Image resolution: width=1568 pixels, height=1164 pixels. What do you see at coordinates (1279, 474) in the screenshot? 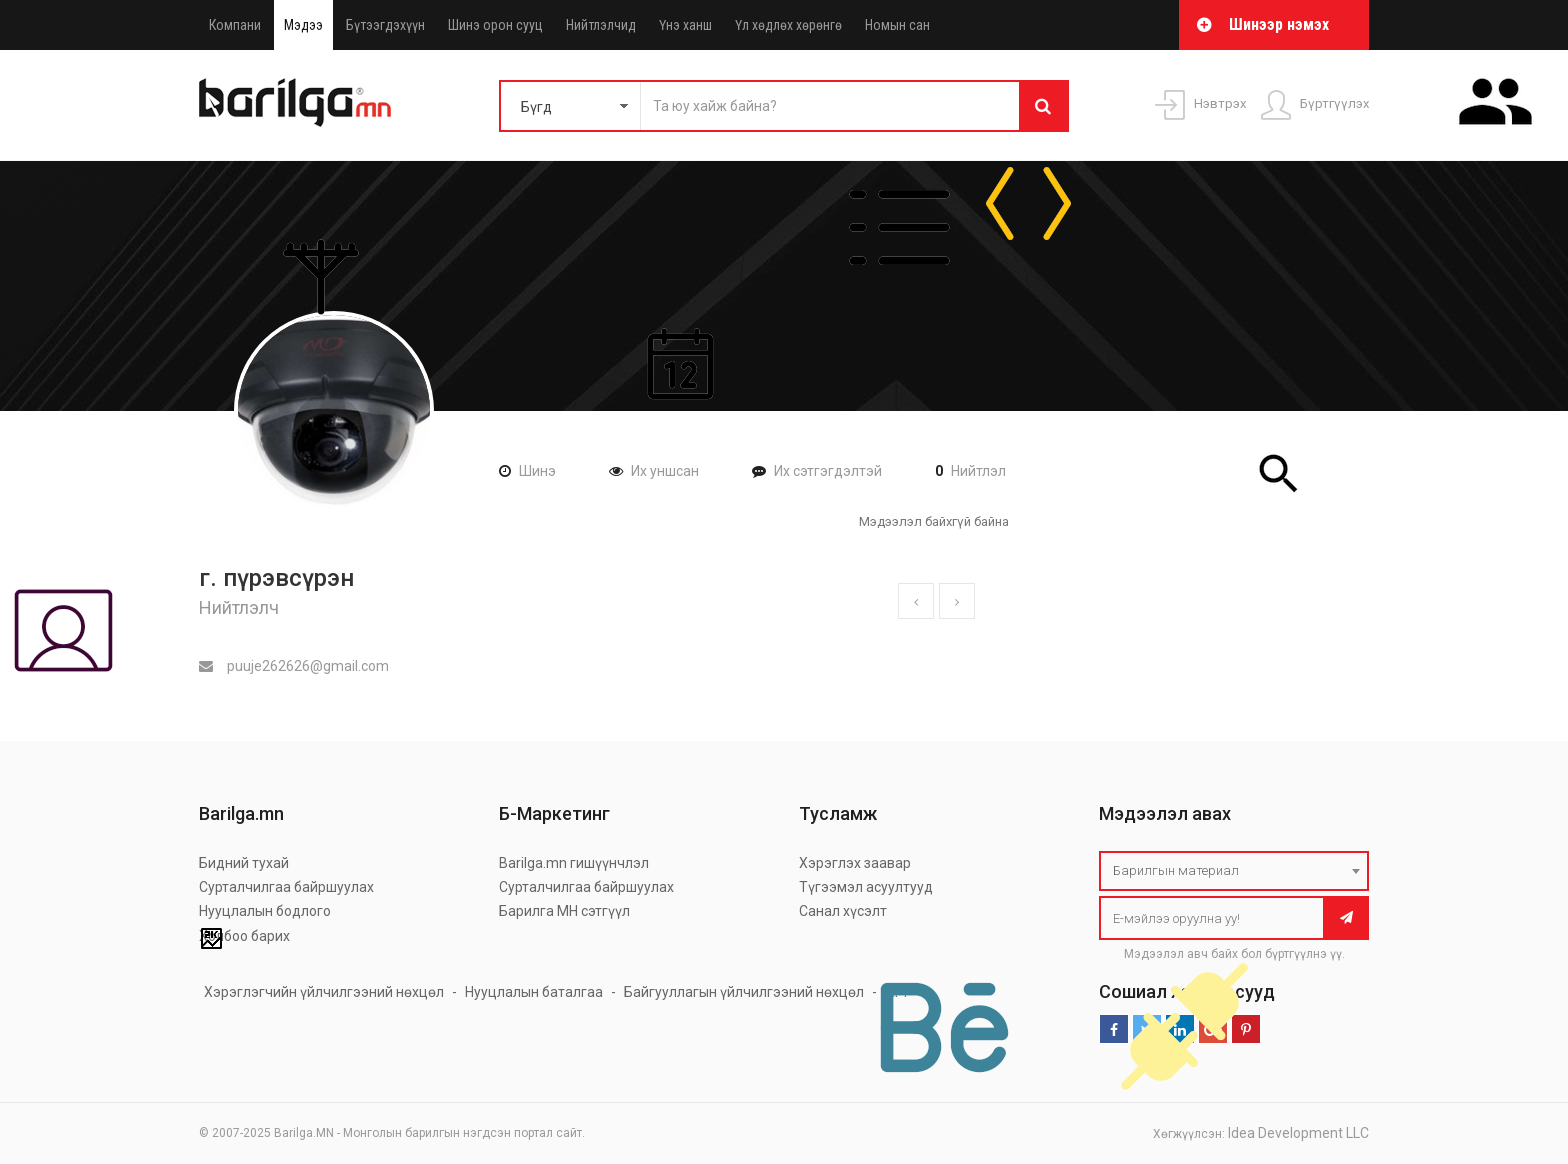
I see `search for content or items` at bounding box center [1279, 474].